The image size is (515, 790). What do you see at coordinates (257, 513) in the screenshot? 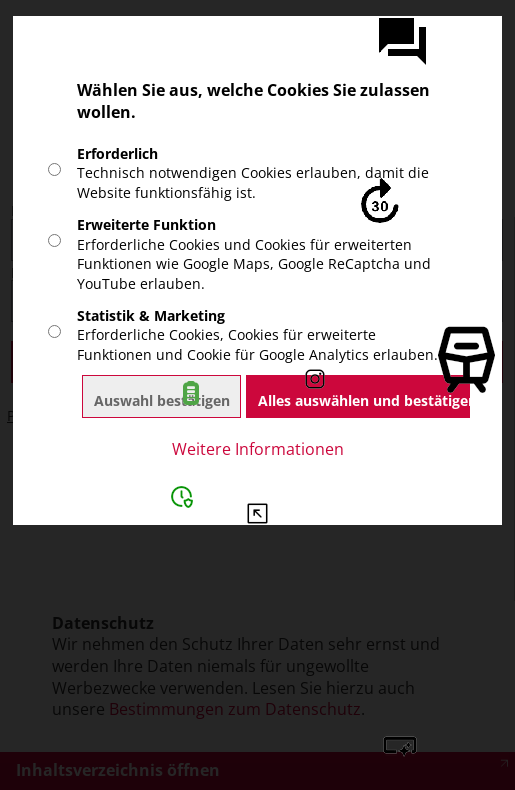
I see `navigate to previous screen or parent folder` at bounding box center [257, 513].